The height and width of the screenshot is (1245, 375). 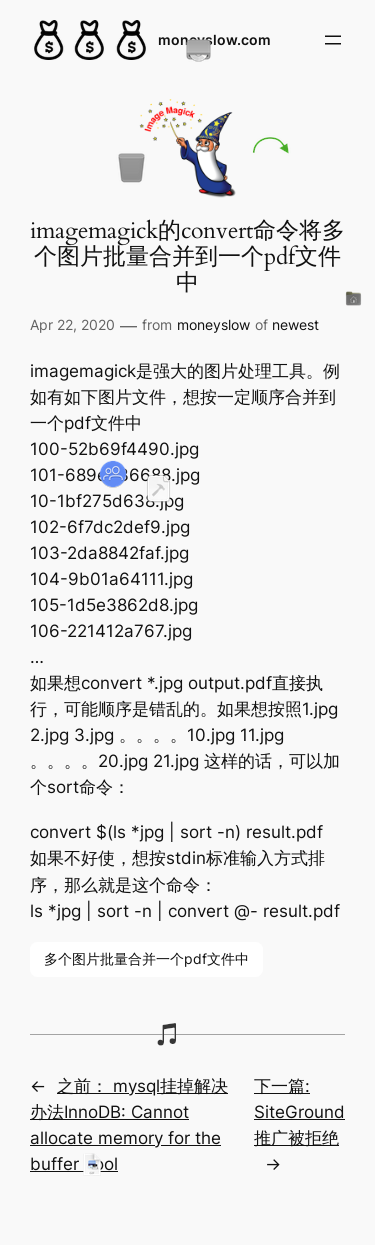 I want to click on open the music app, so click(x=167, y=1035).